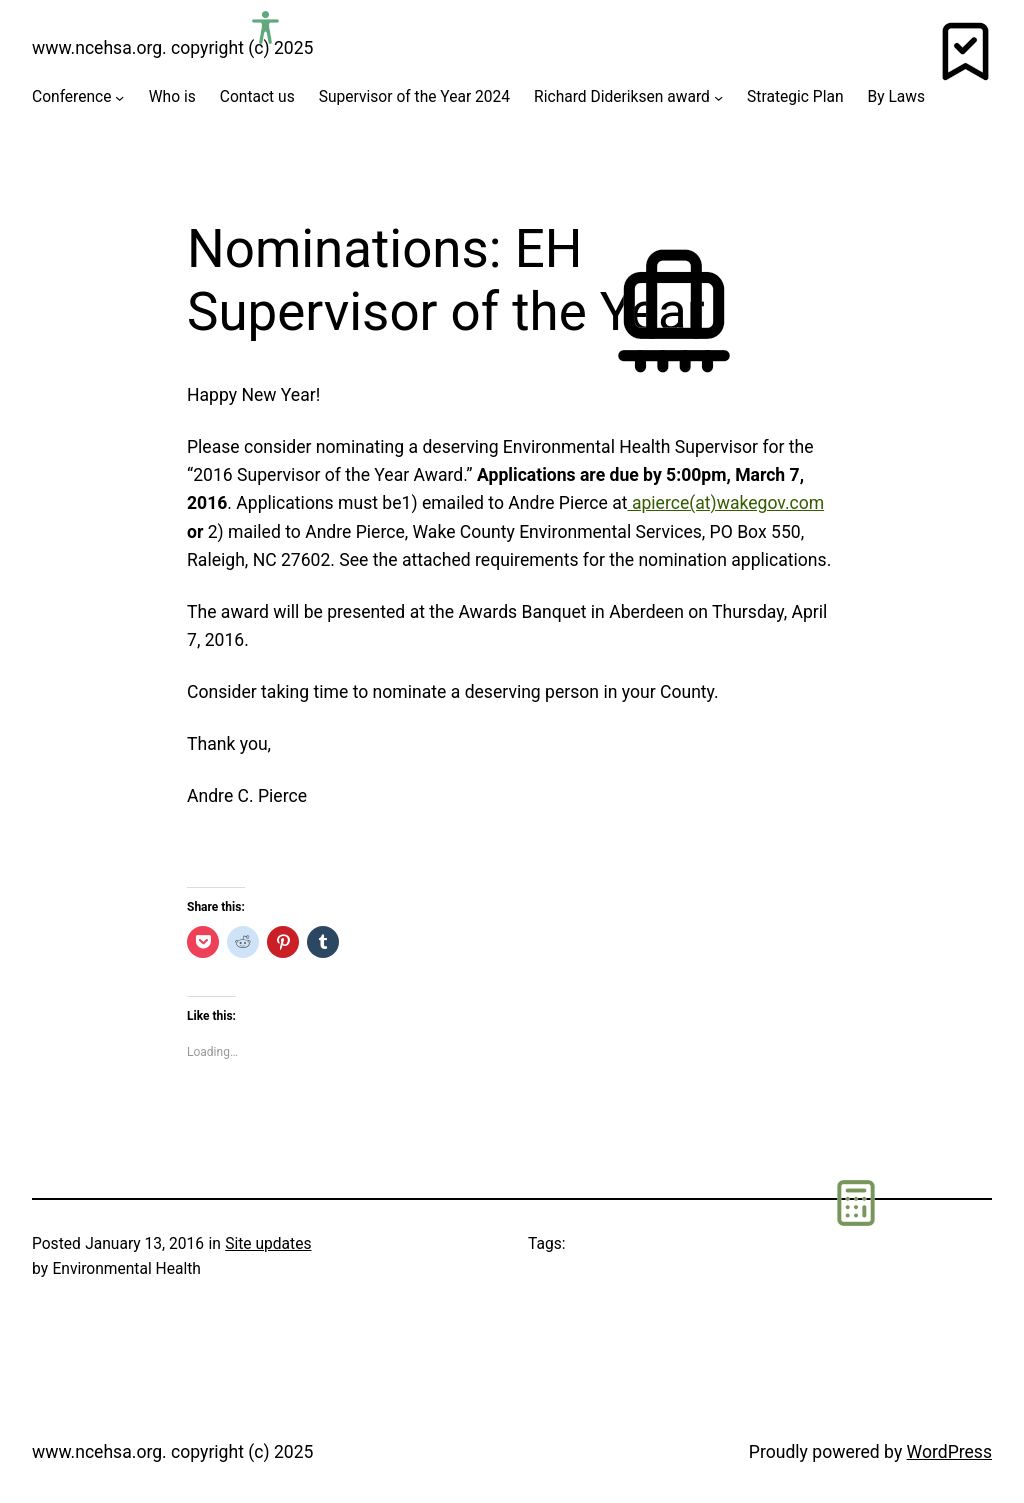  Describe the element at coordinates (674, 311) in the screenshot. I see `track baggage claim status` at that location.